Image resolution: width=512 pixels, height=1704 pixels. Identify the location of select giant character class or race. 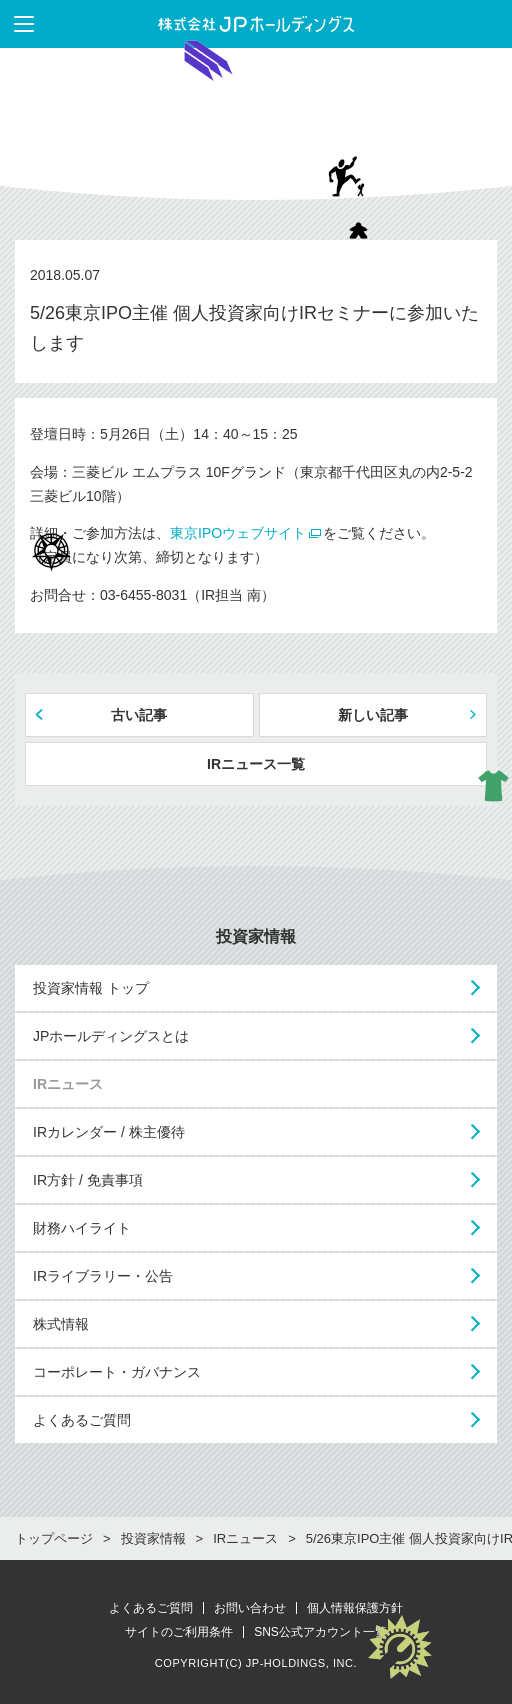
(346, 176).